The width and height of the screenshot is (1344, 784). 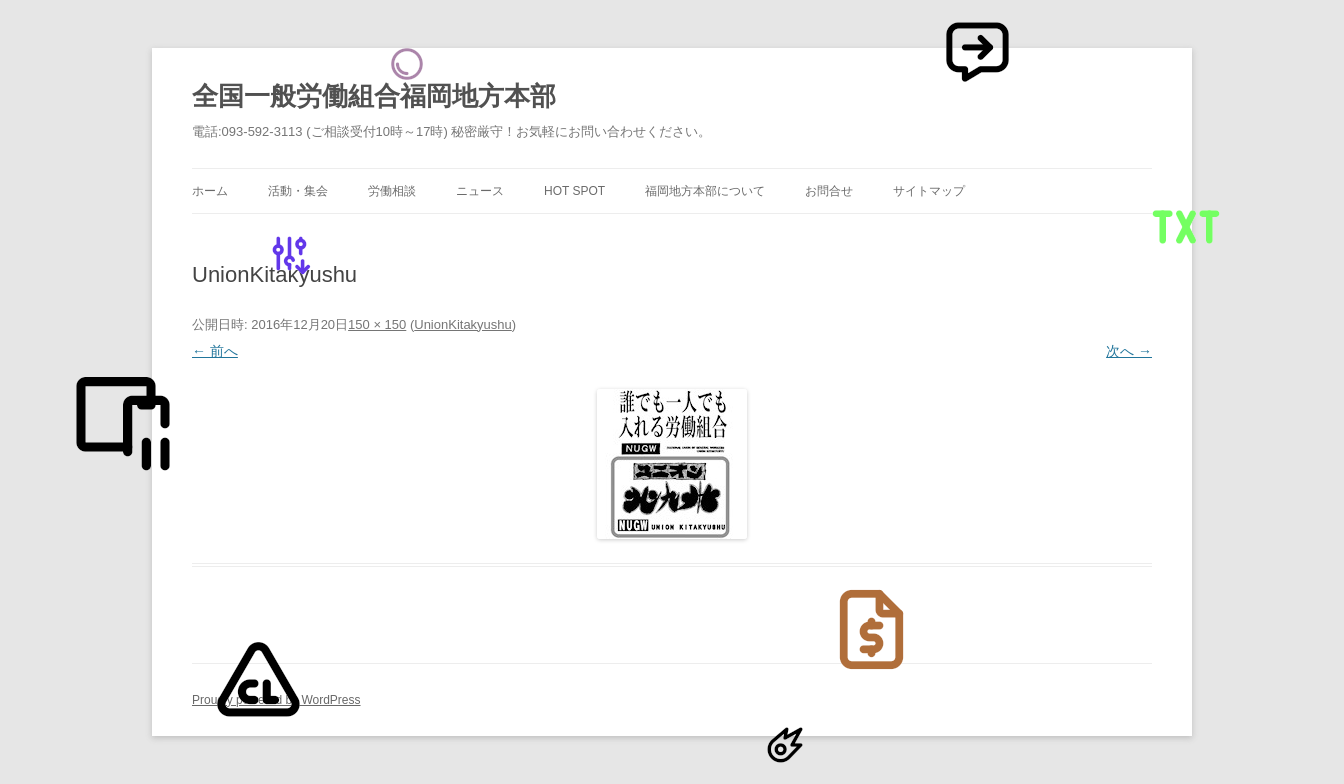 What do you see at coordinates (785, 745) in the screenshot?
I see `indicates a trending or viral item` at bounding box center [785, 745].